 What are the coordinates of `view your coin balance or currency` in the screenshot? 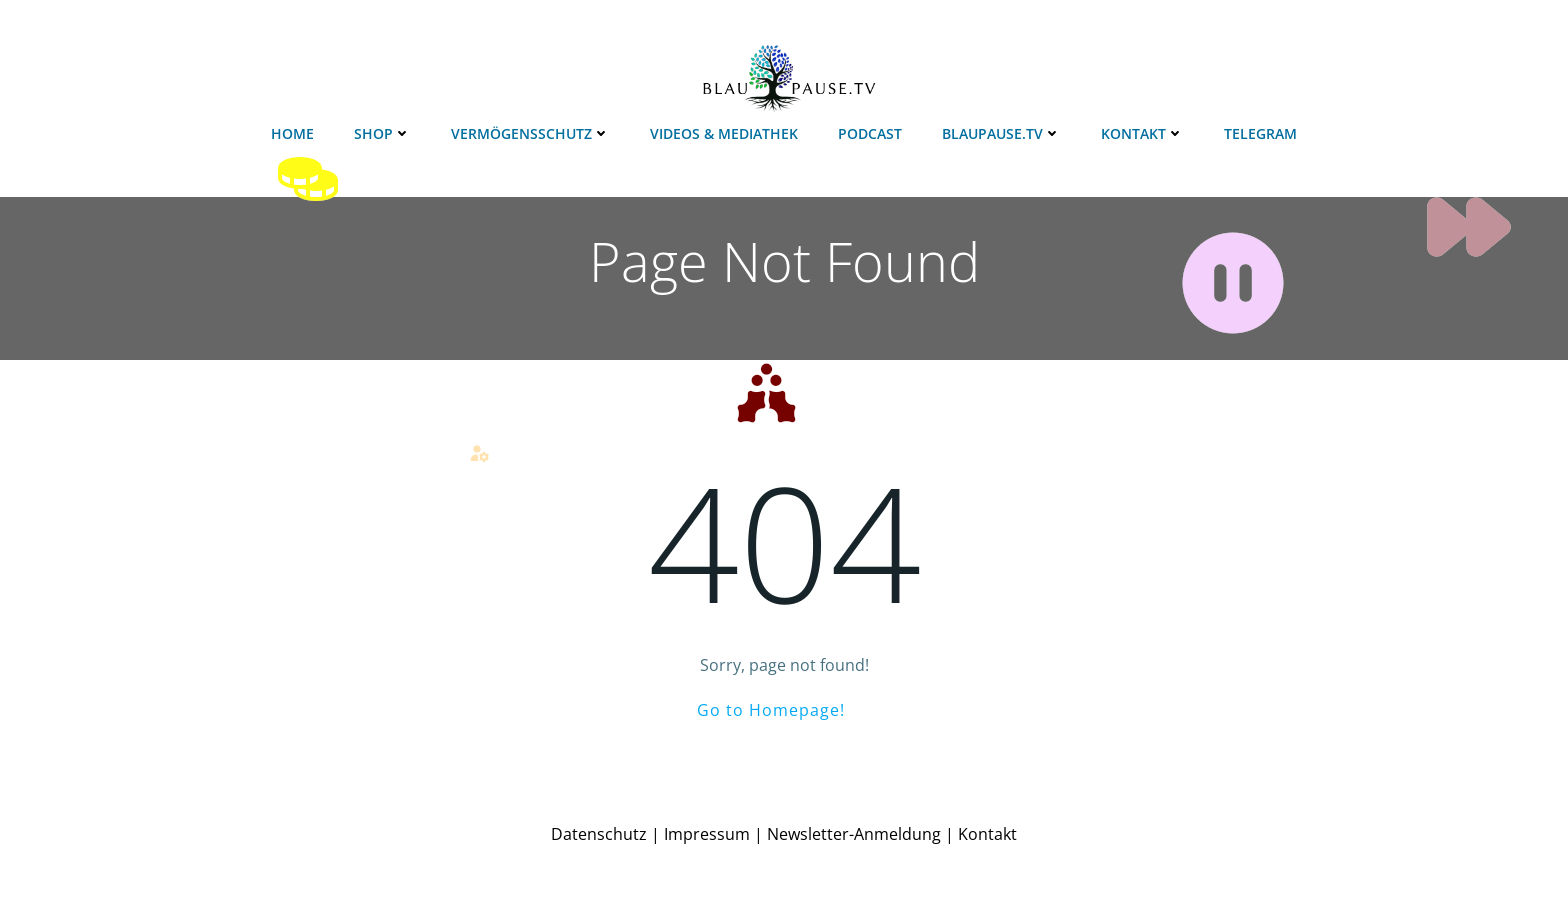 It's located at (308, 179).